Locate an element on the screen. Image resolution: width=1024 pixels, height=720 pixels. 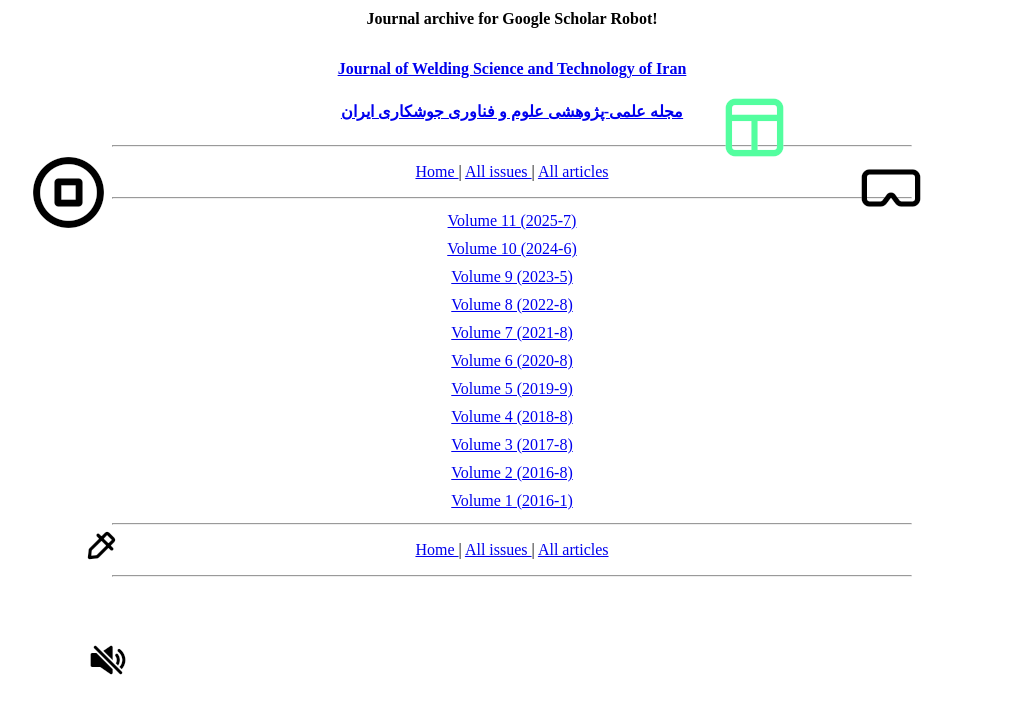
select a color from the canvas is located at coordinates (101, 545).